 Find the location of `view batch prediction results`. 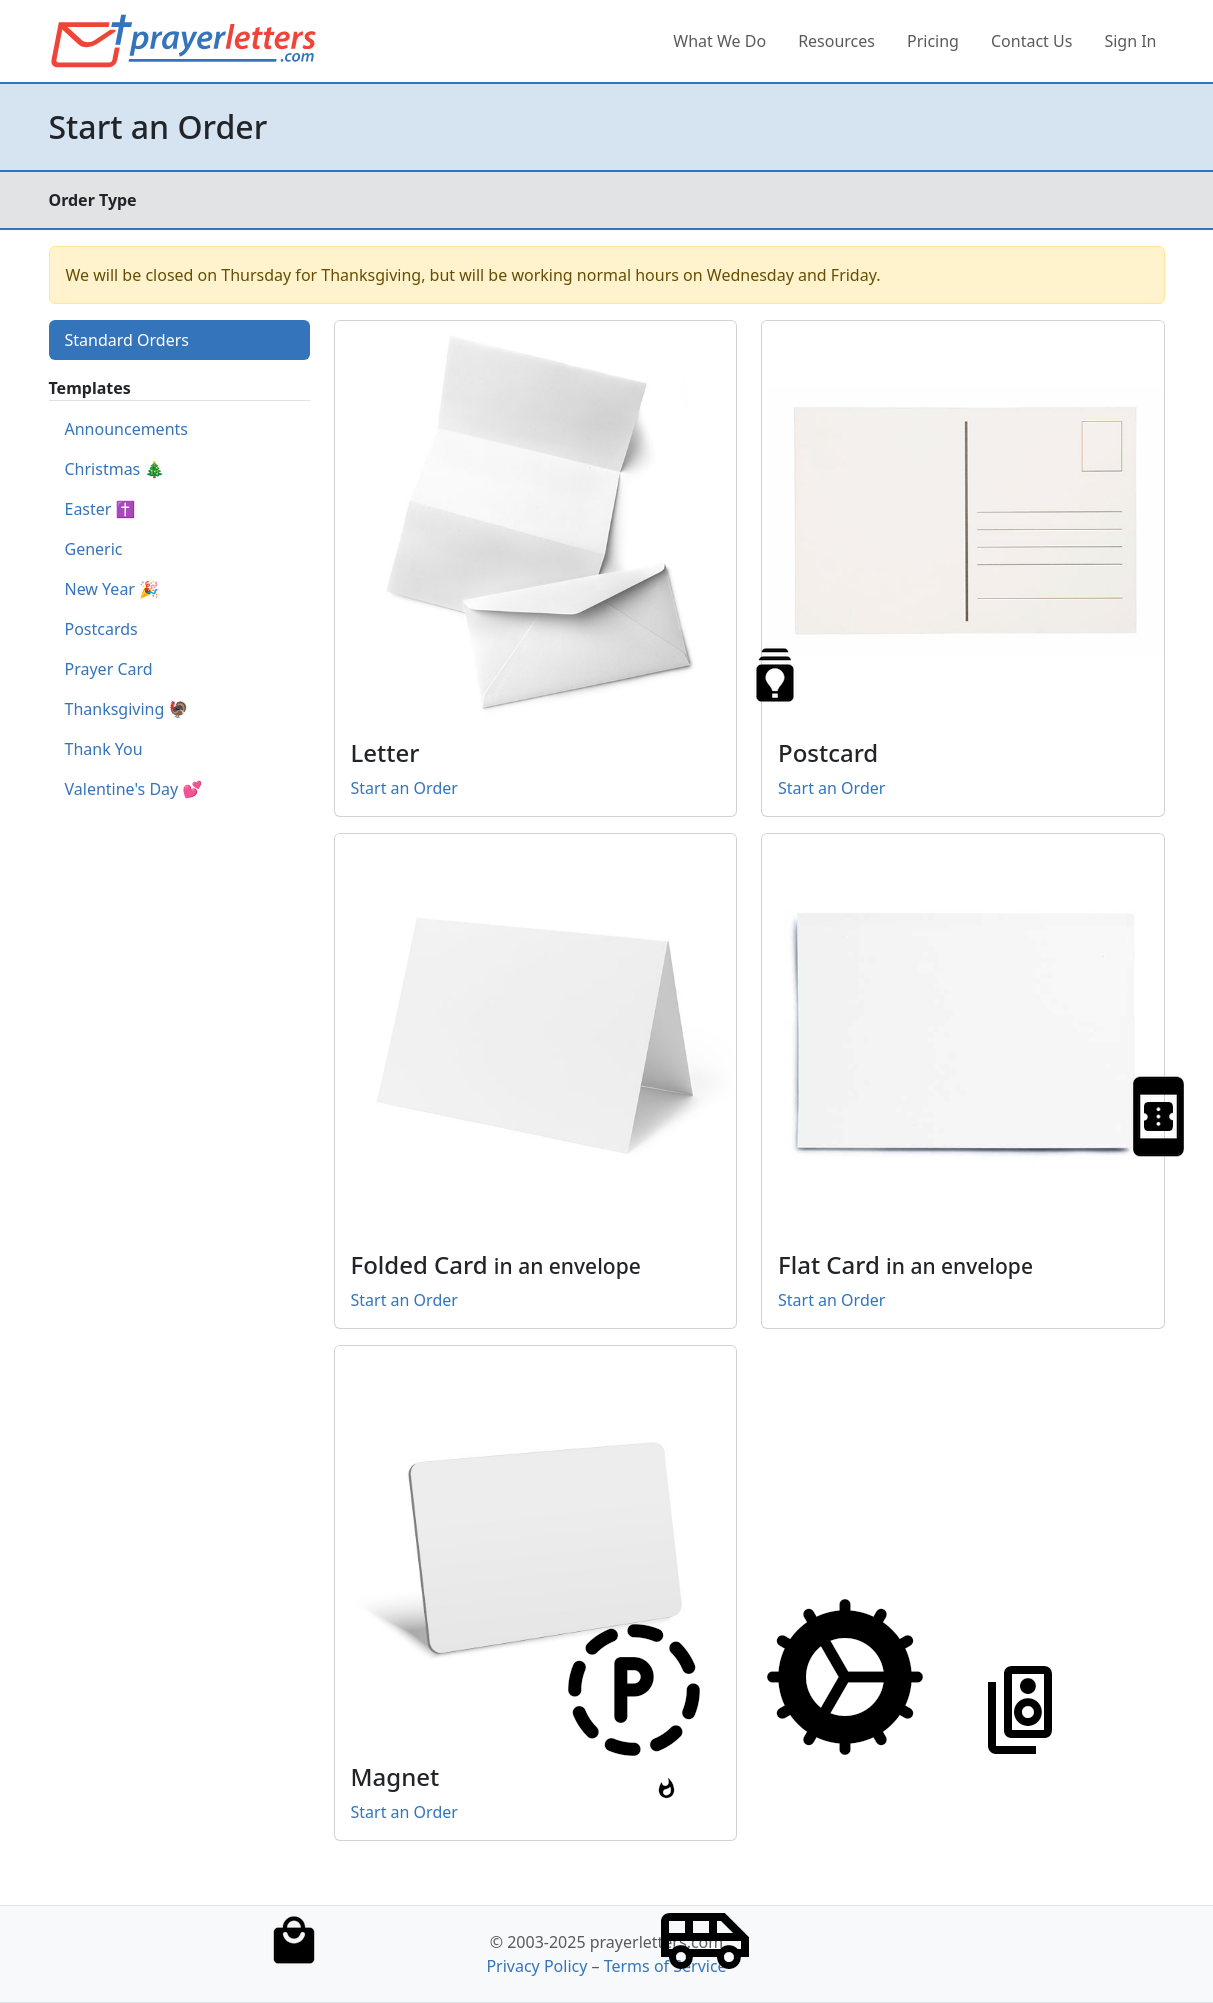

view batch prediction results is located at coordinates (775, 675).